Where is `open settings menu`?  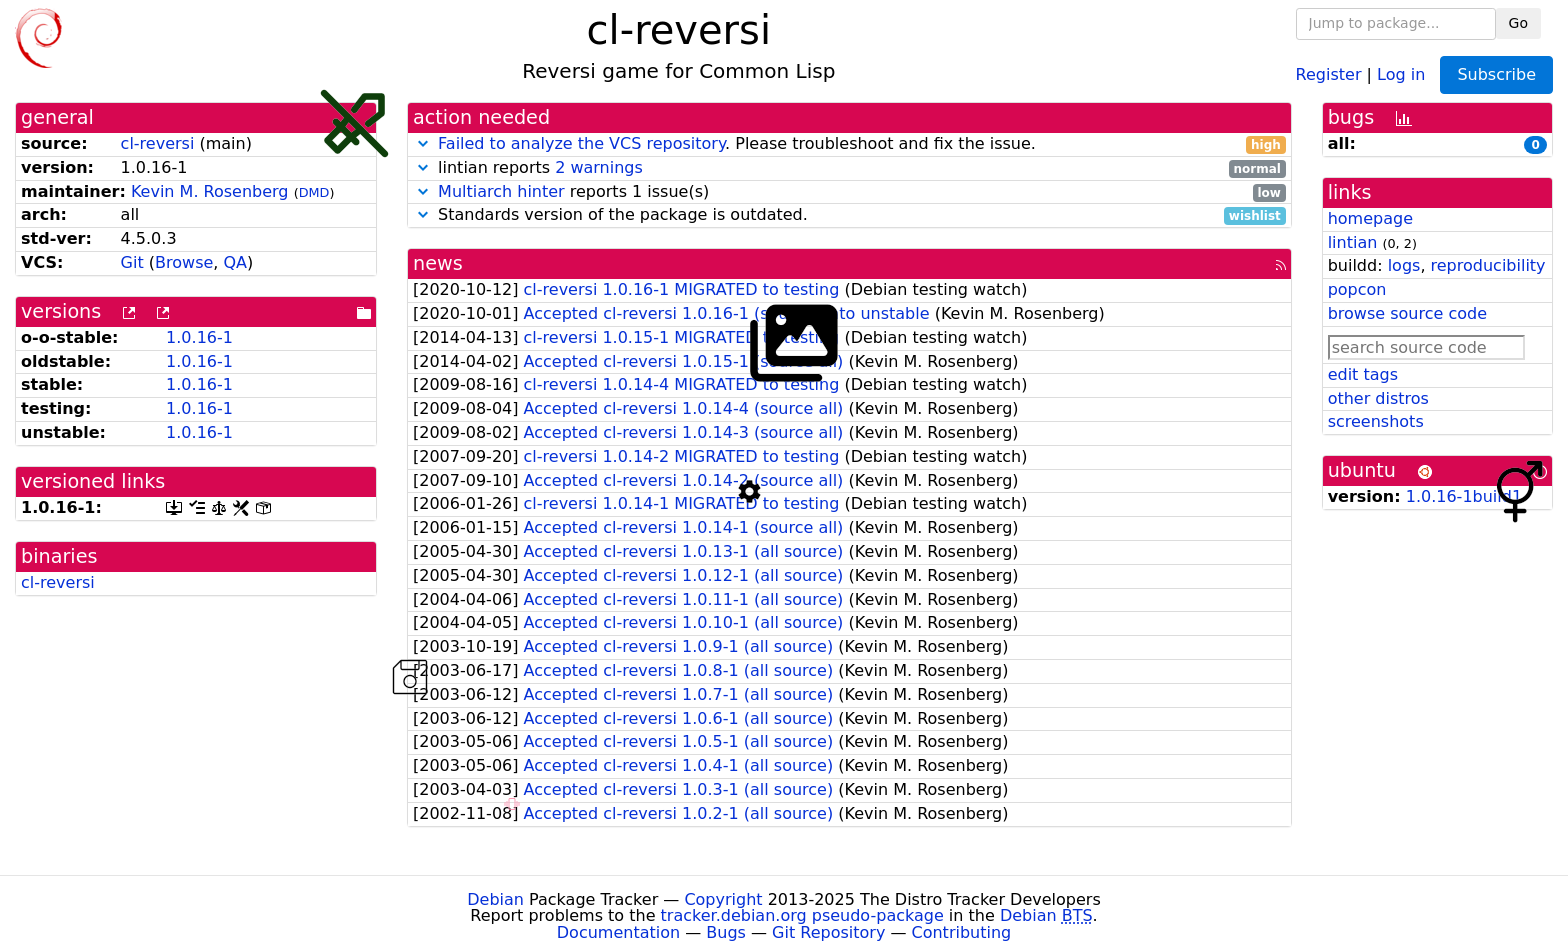 open settings menu is located at coordinates (749, 491).